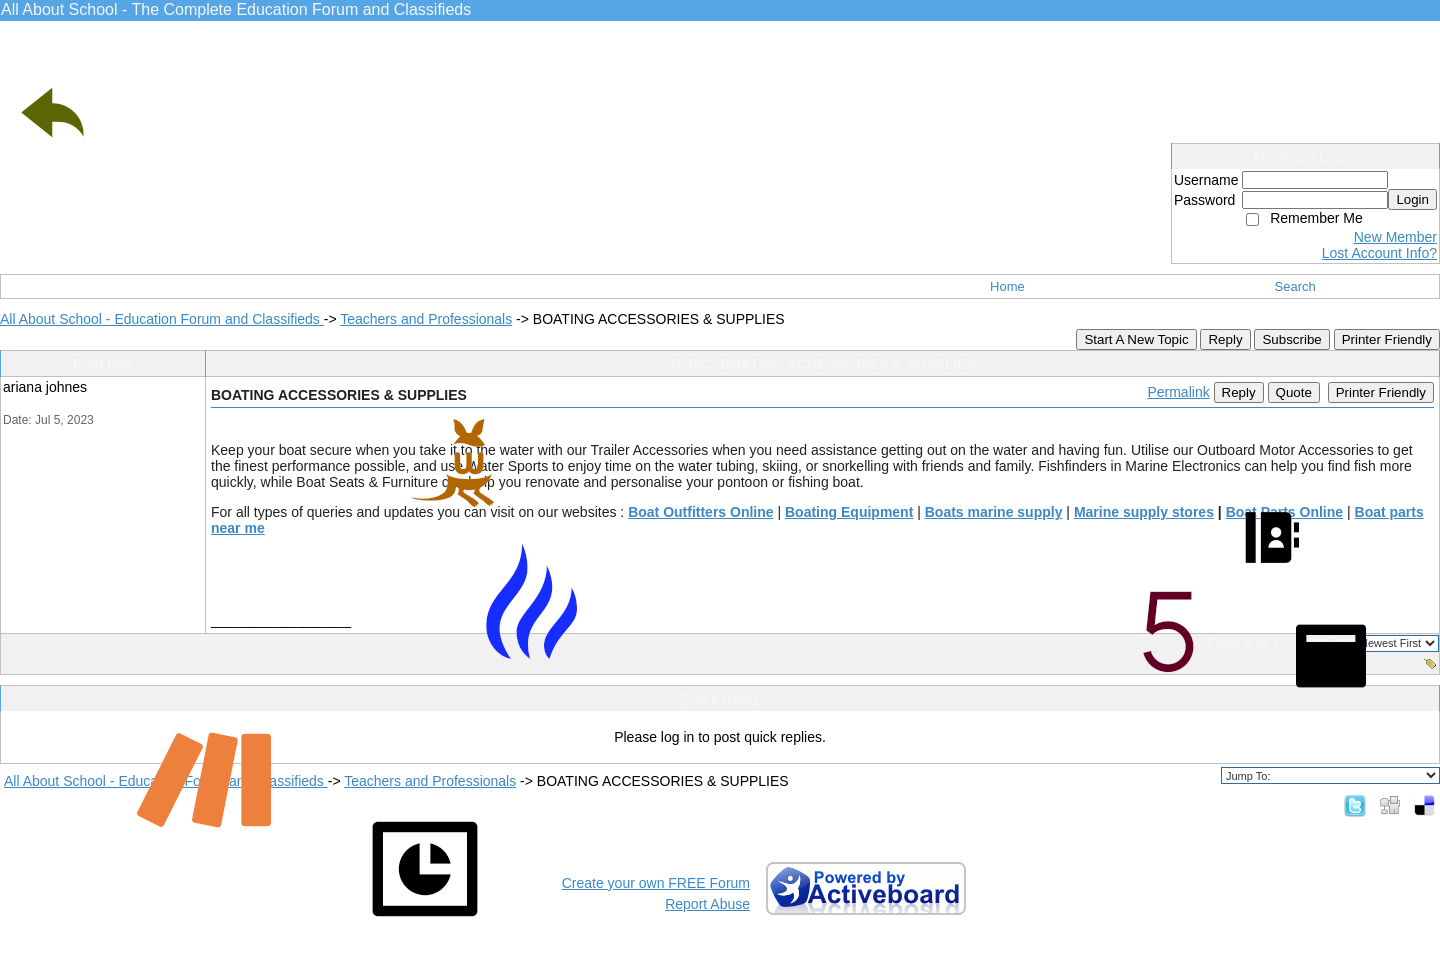 The image size is (1440, 955). I want to click on switch to top panel layout, so click(1331, 656).